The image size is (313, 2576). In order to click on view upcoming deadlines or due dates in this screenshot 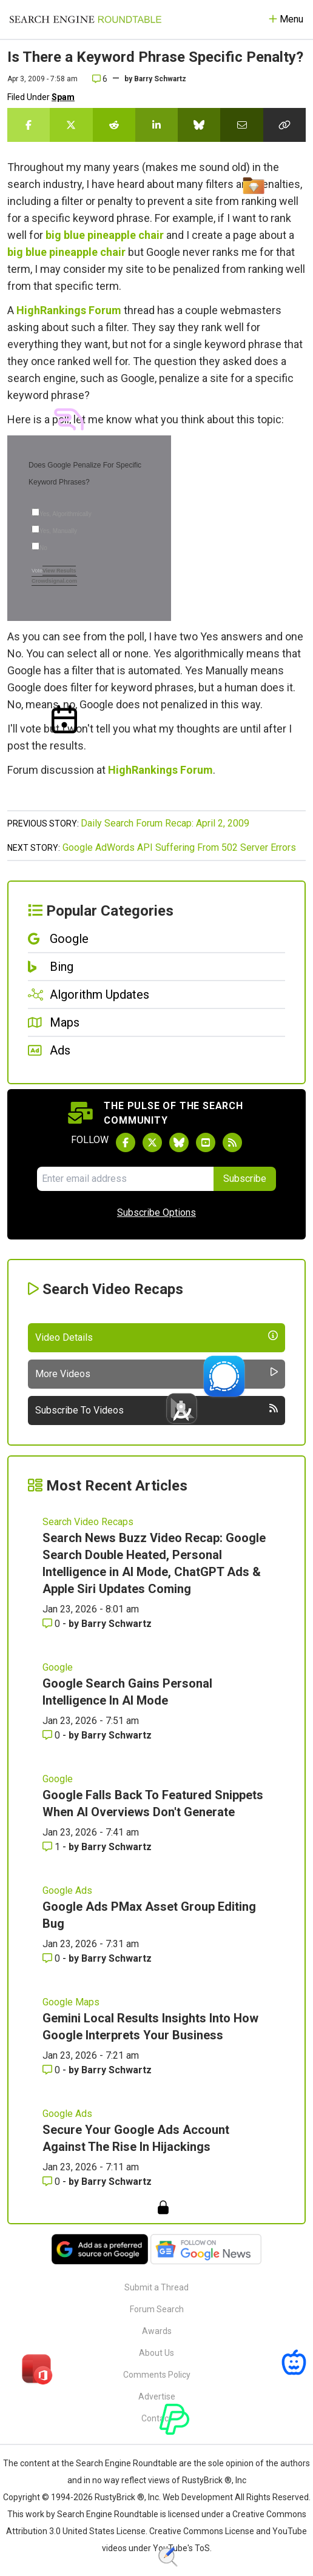, I will do `click(64, 719)`.